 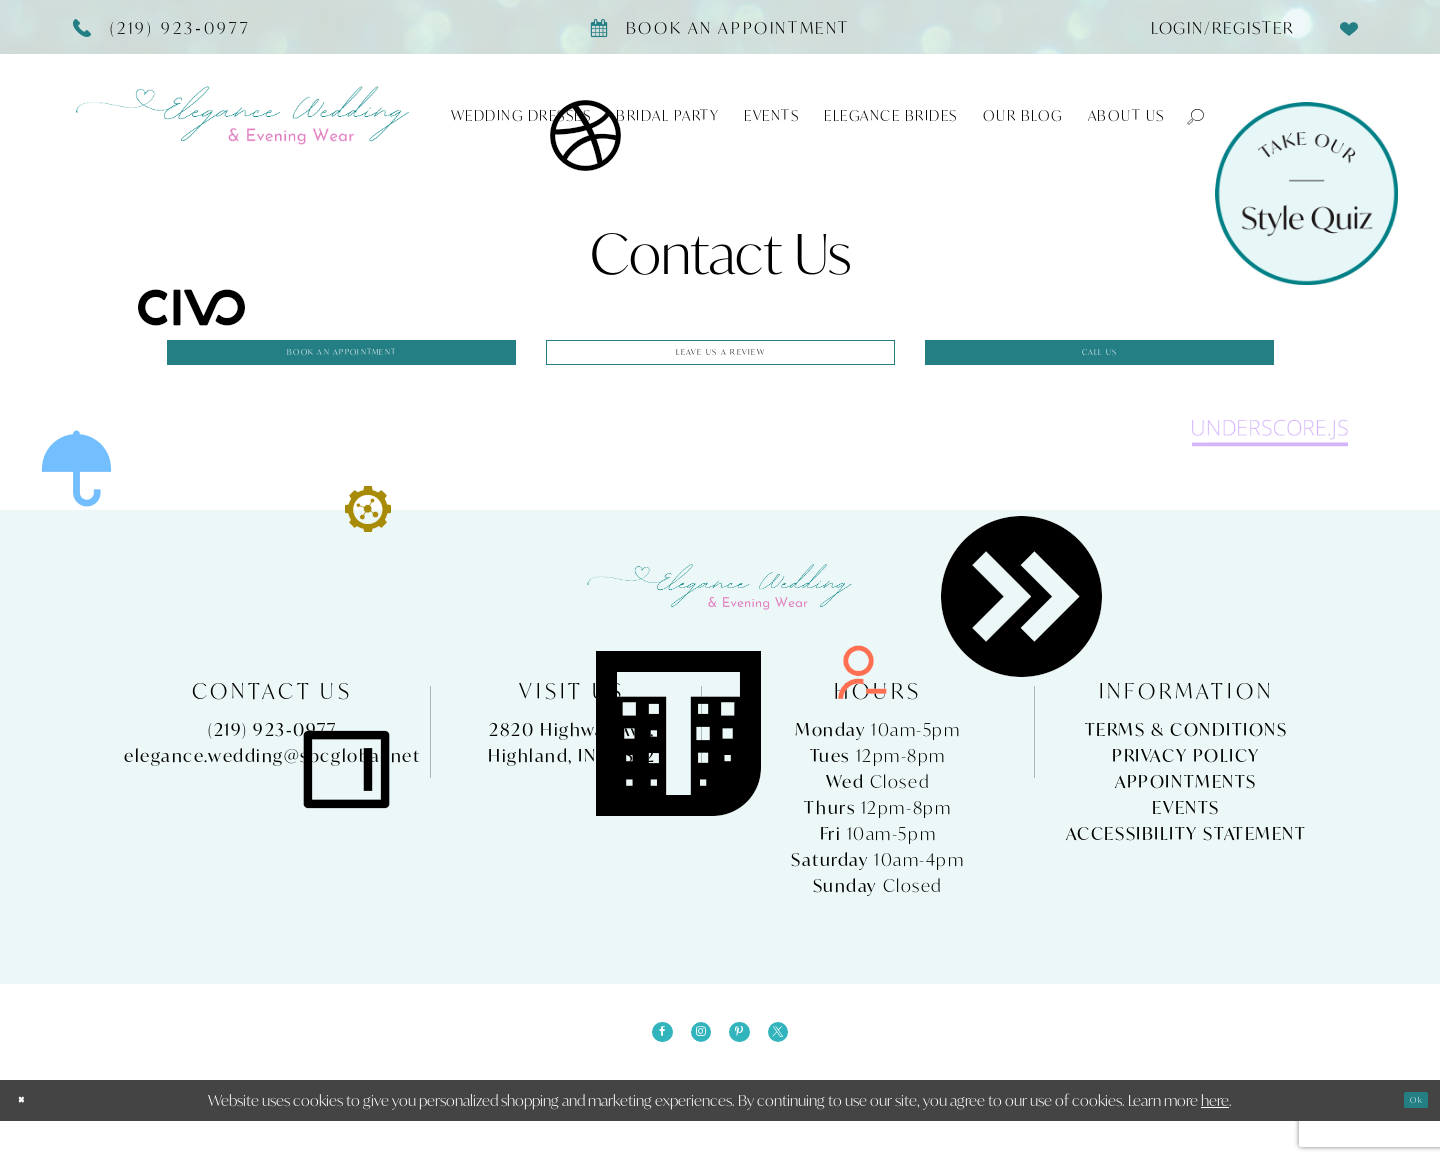 What do you see at coordinates (585, 135) in the screenshot?
I see `visit Dribbble profile or portfolio` at bounding box center [585, 135].